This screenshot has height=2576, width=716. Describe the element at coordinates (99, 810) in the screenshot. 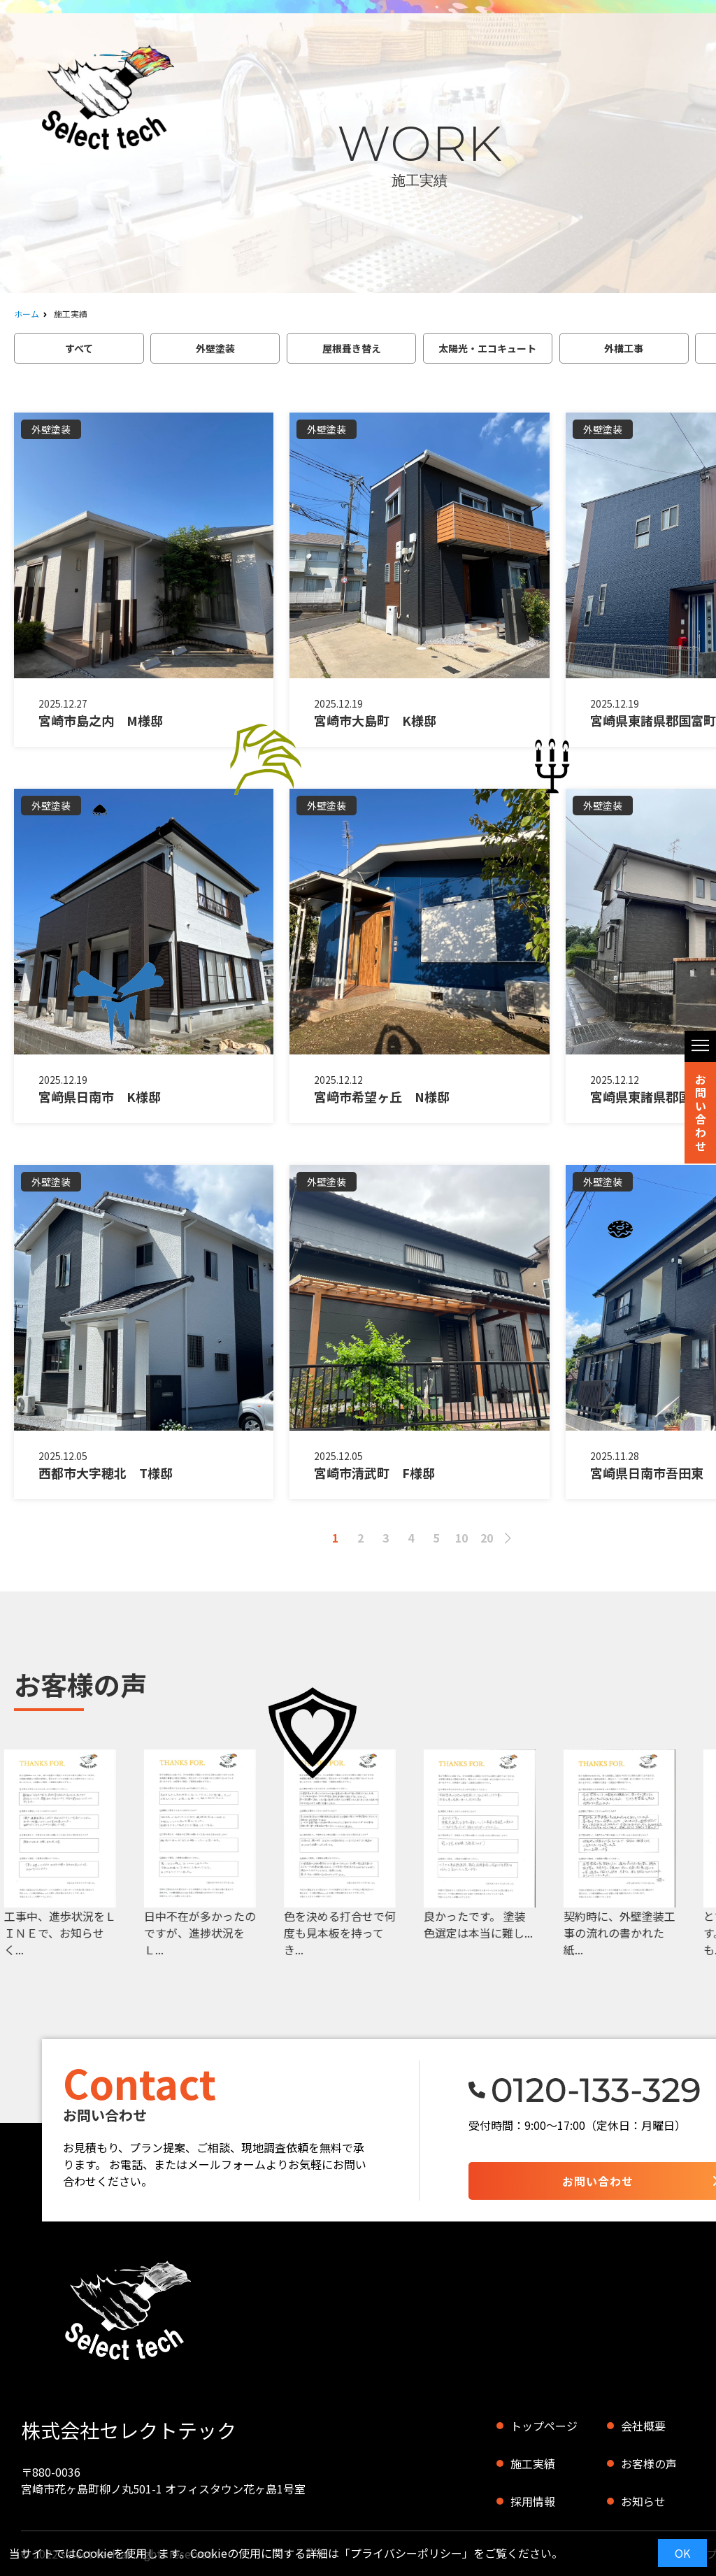

I see `indicates powder or granular material in inventory` at that location.